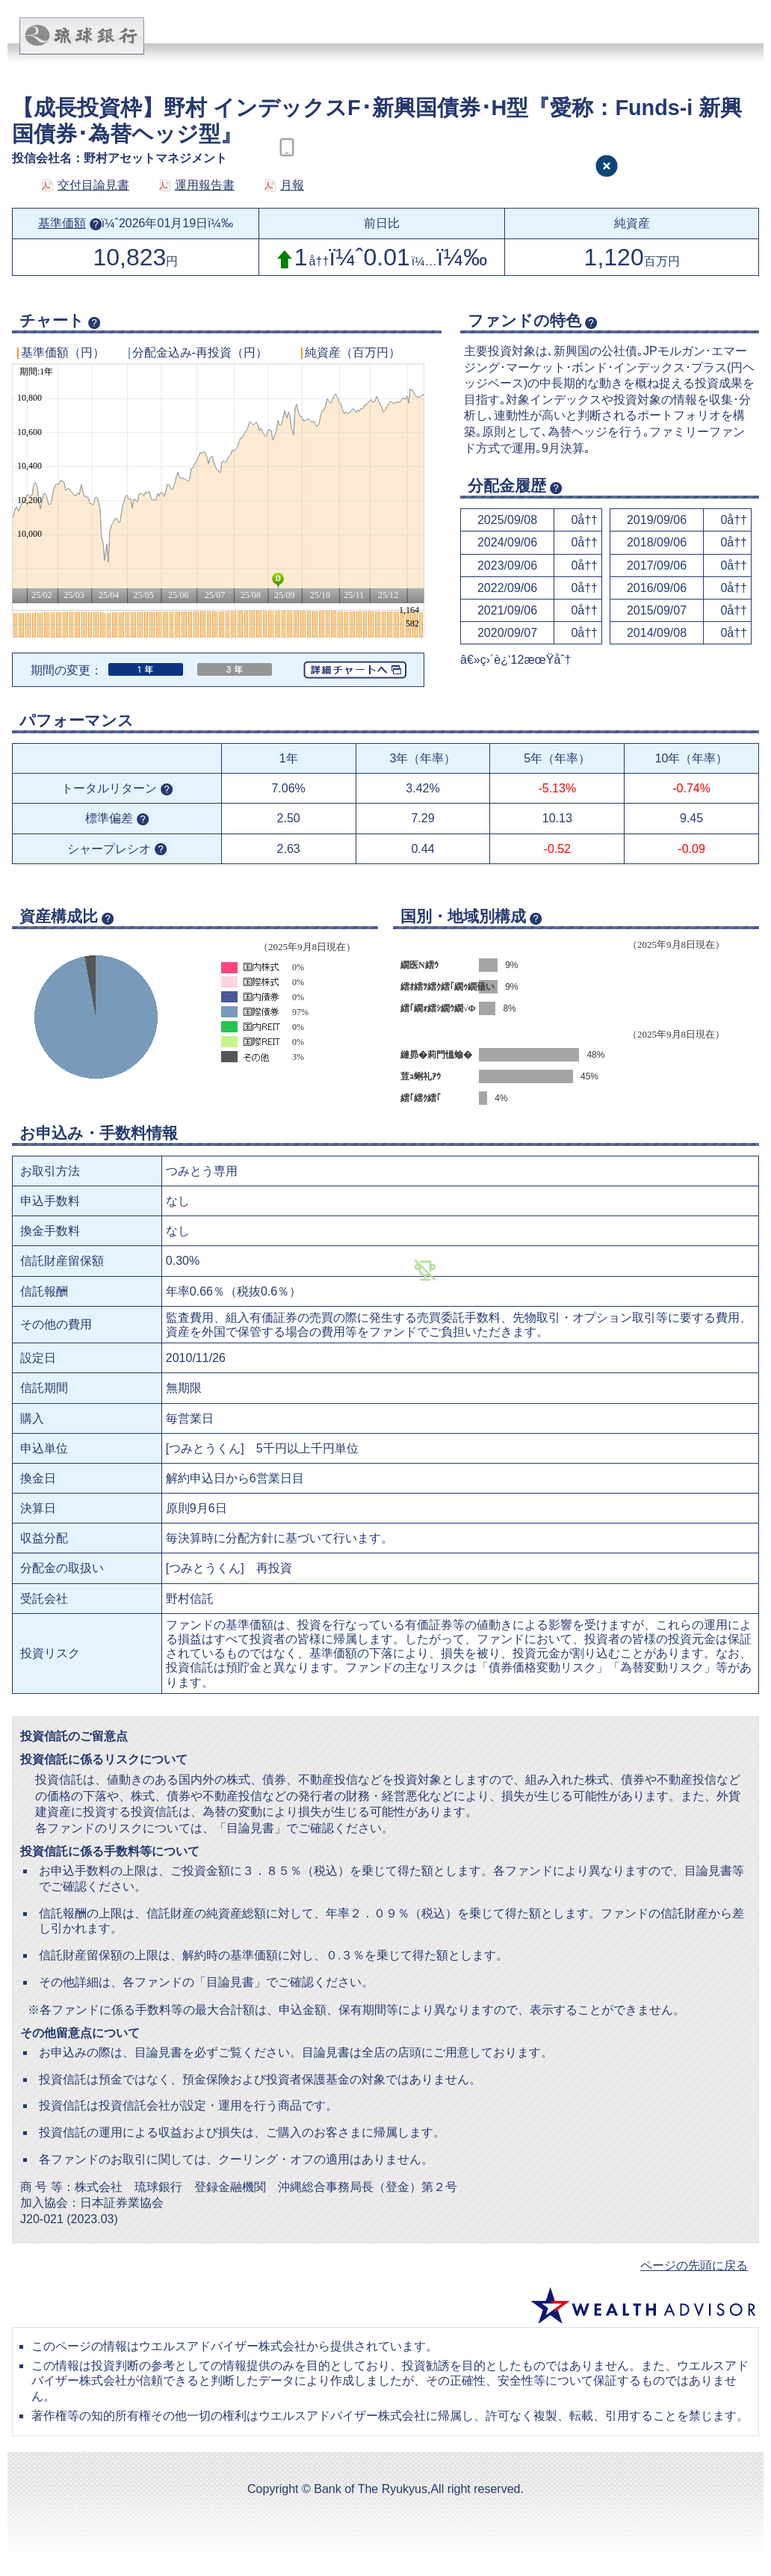 The width and height of the screenshot is (771, 2576). What do you see at coordinates (607, 166) in the screenshot?
I see `close or dismiss a dialog` at bounding box center [607, 166].